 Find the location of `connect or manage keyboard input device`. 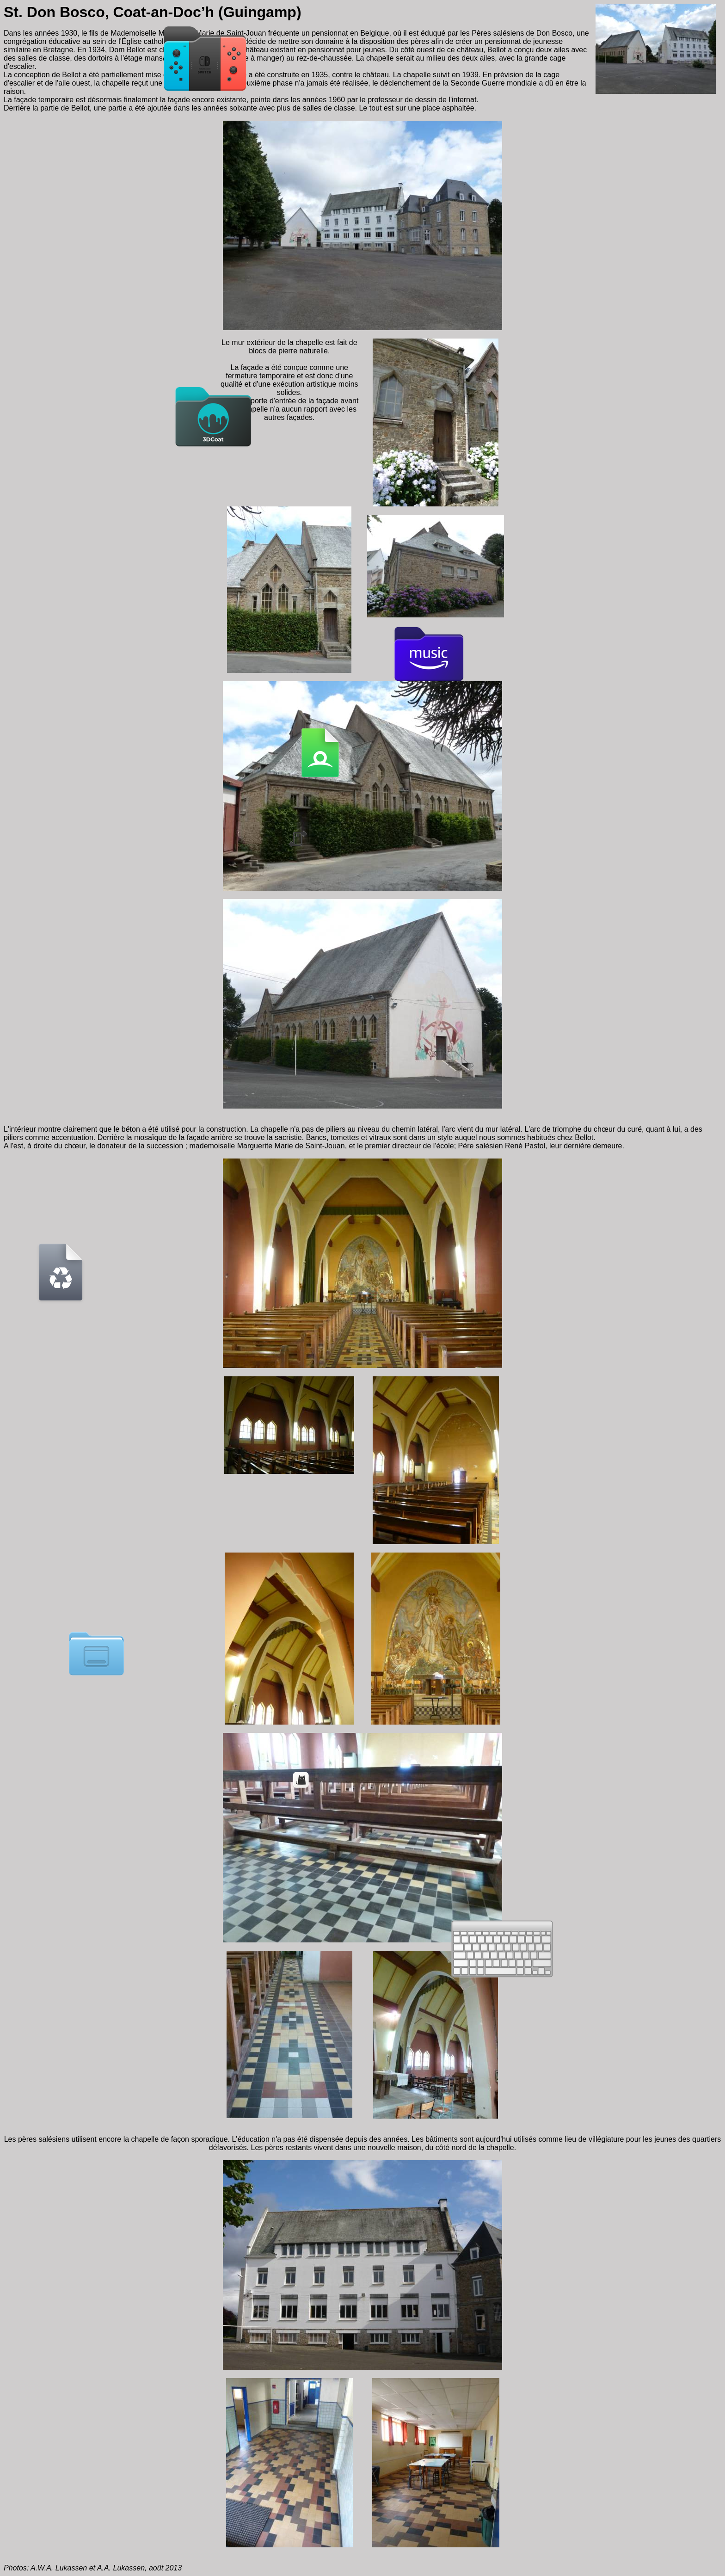

connect or manage keyboard input device is located at coordinates (502, 1949).